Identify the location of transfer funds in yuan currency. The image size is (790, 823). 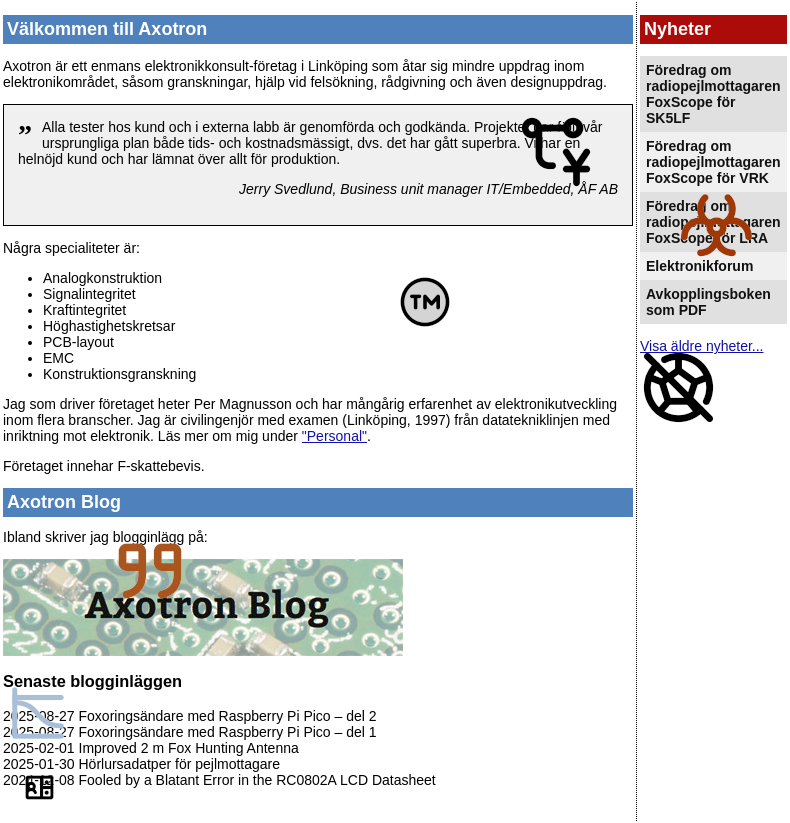
(556, 152).